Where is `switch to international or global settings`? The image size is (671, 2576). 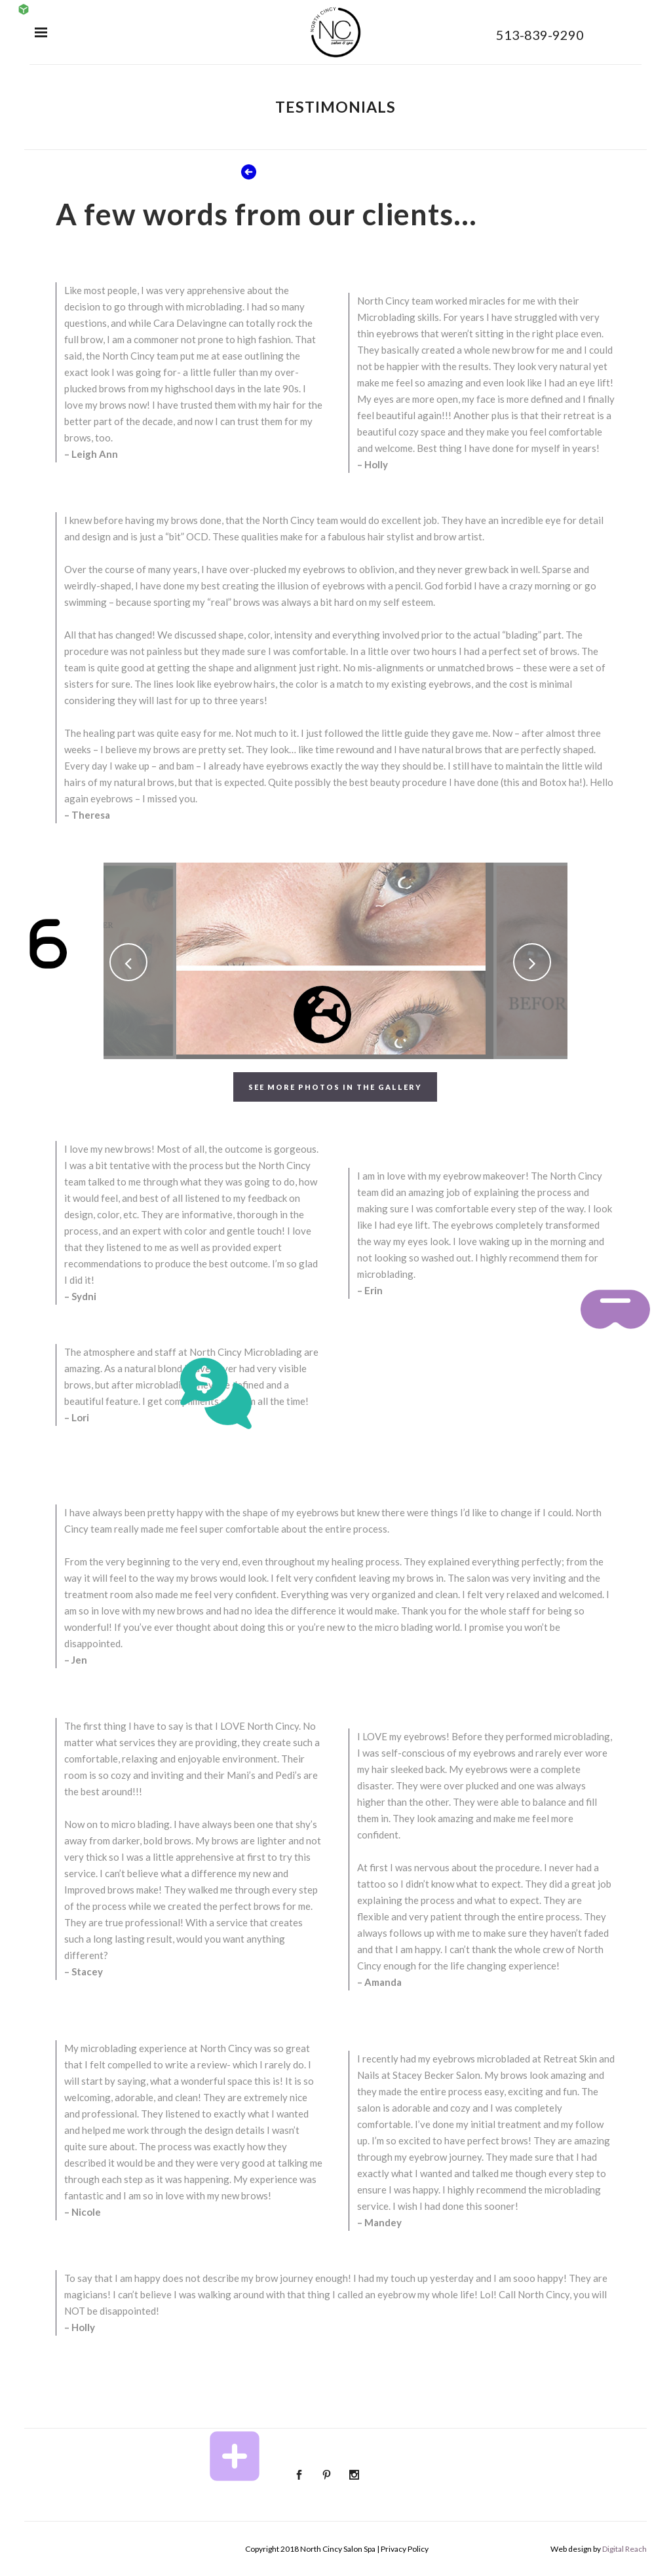 switch to international or global settings is located at coordinates (322, 1015).